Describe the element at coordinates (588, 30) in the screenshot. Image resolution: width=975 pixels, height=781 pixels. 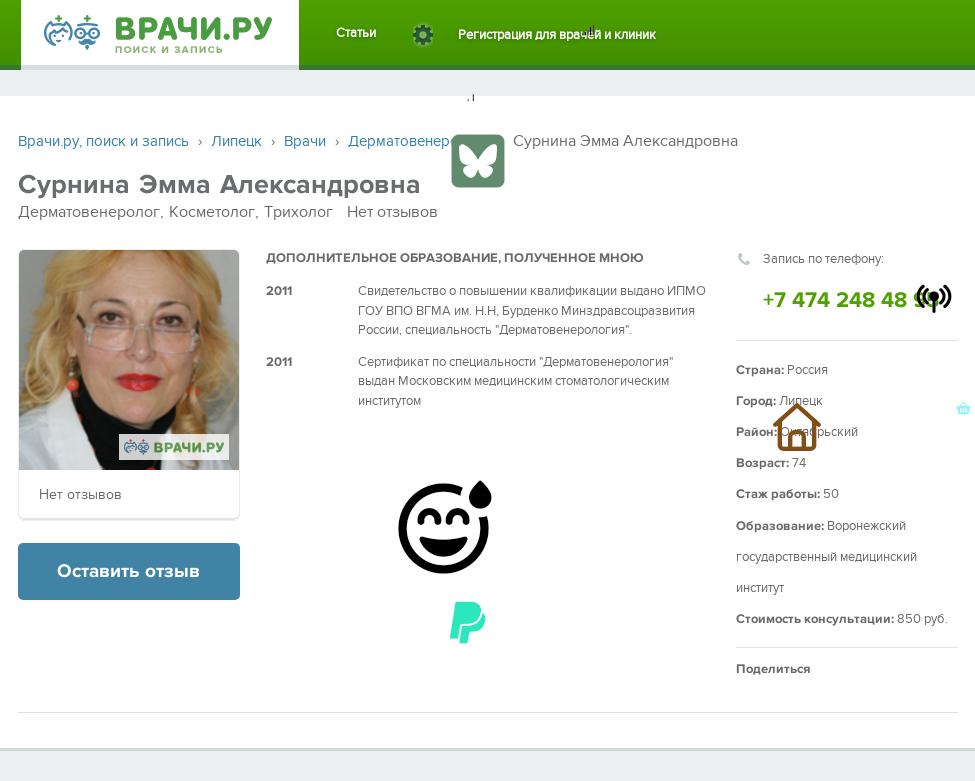
I see `indicates full signal strength` at that location.